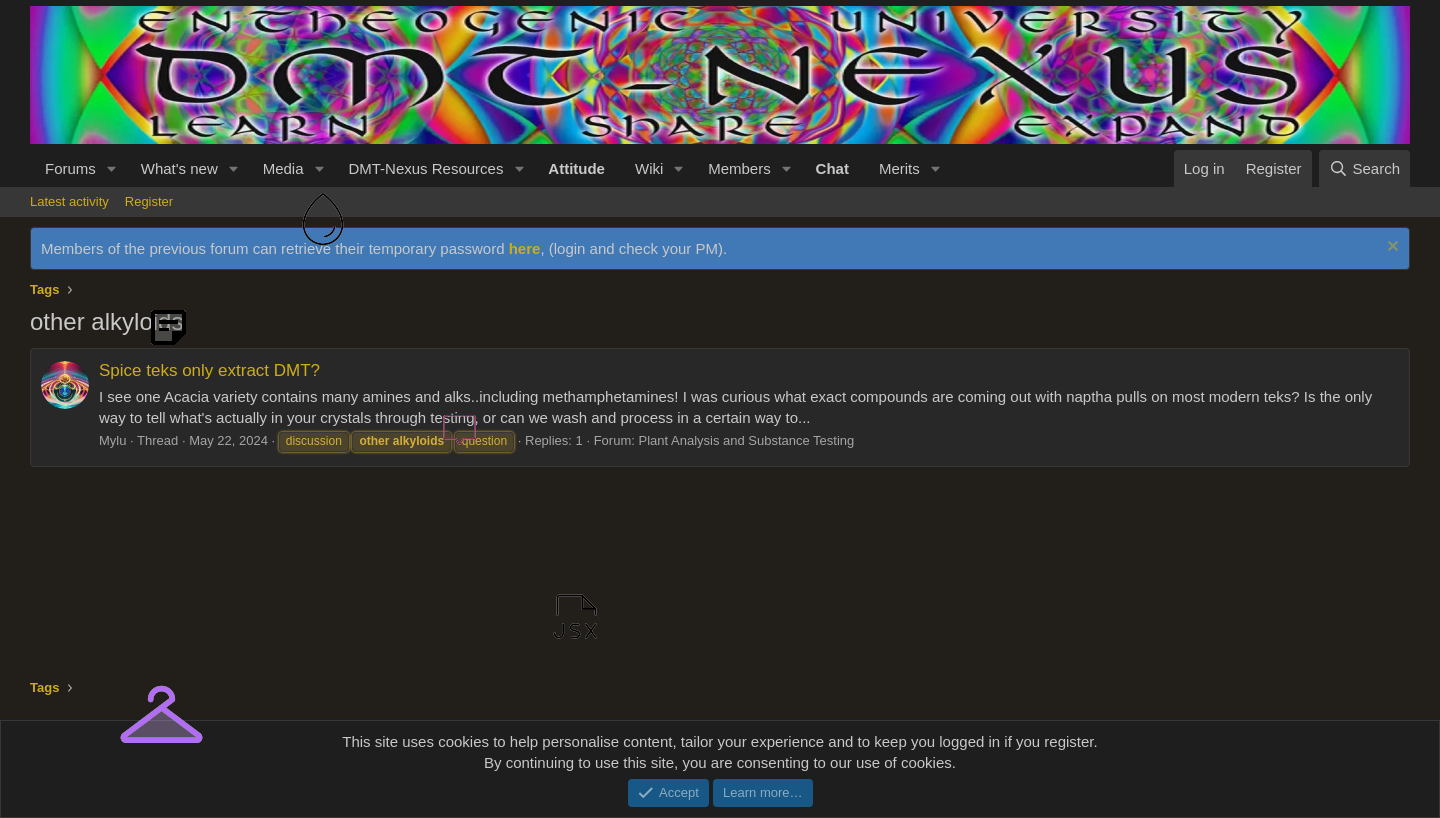 The width and height of the screenshot is (1440, 818). Describe the element at coordinates (576, 618) in the screenshot. I see `jsx file type indicator` at that location.